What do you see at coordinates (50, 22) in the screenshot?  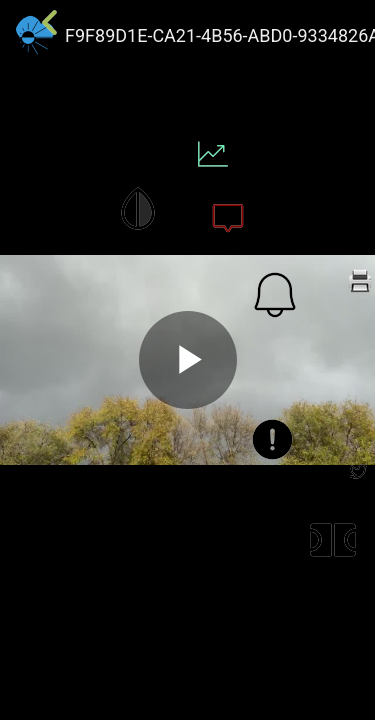 I see `go back to the previous screen` at bounding box center [50, 22].